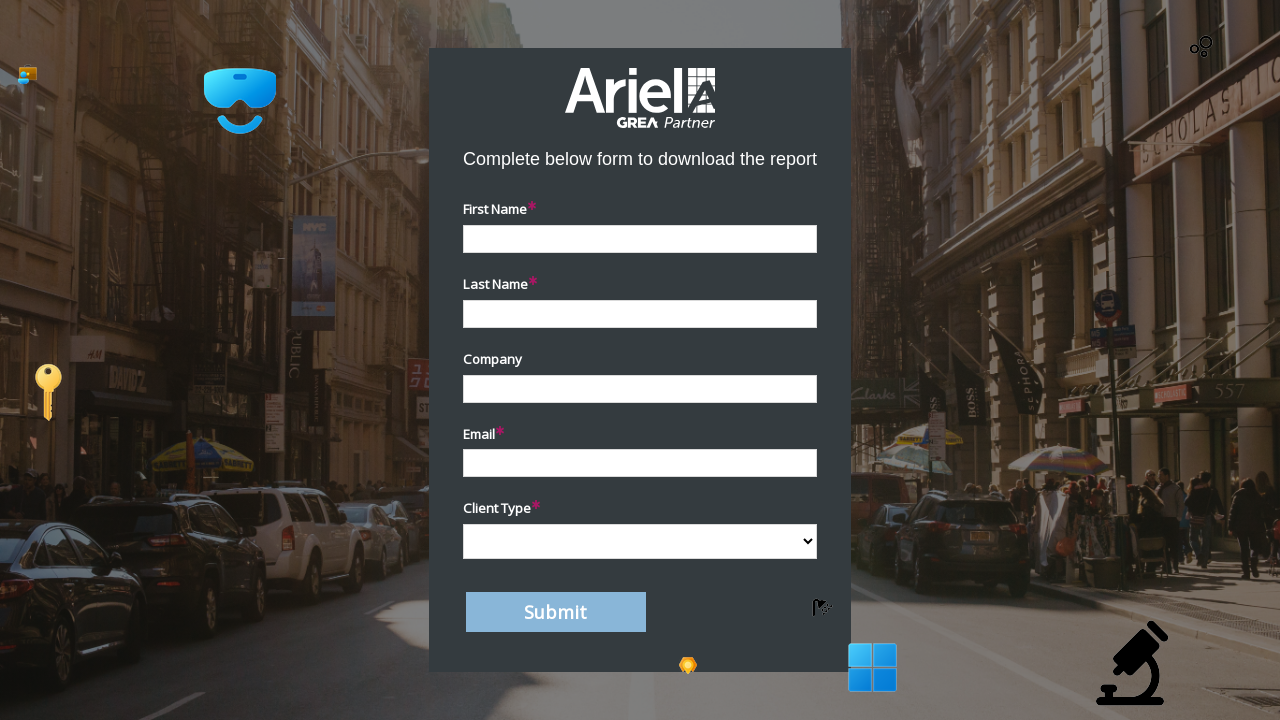 This screenshot has height=720, width=1280. What do you see at coordinates (240, 101) in the screenshot?
I see `open mixed reality portal app` at bounding box center [240, 101].